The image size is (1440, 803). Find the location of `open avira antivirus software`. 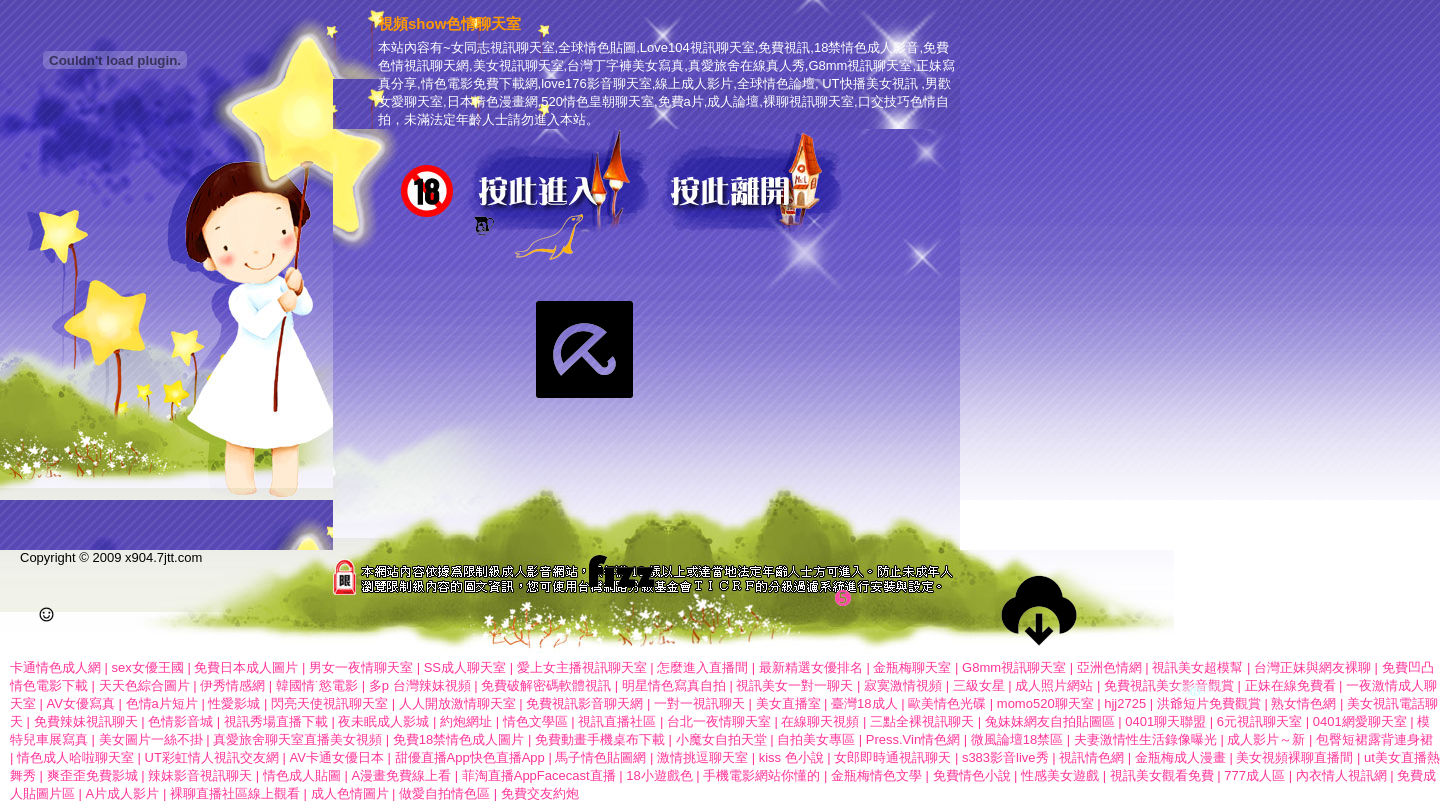

open avira antivirus software is located at coordinates (584, 349).